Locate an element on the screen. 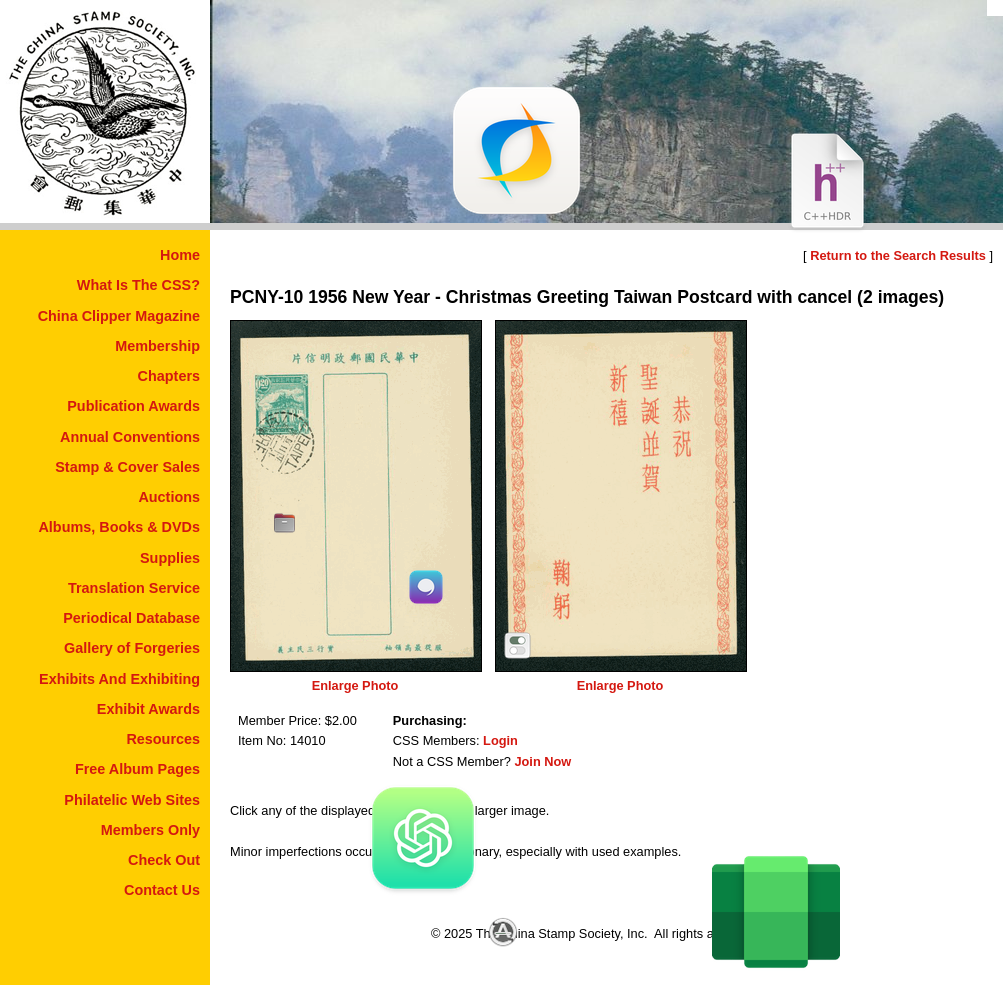  a C++ header file is located at coordinates (827, 182).